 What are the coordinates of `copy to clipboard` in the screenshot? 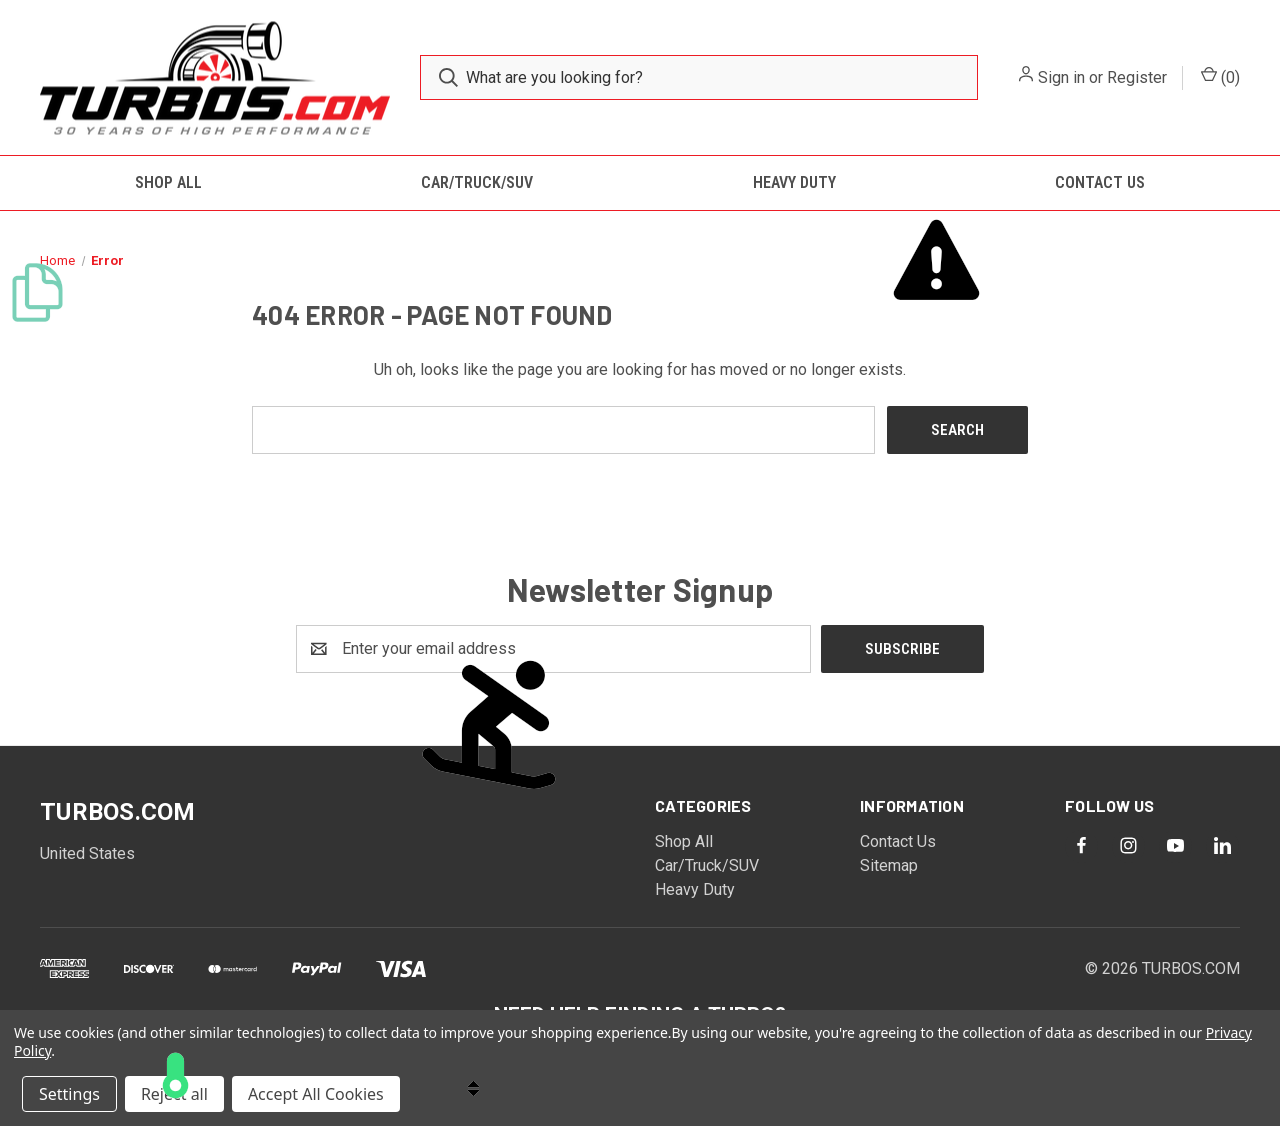 It's located at (37, 292).